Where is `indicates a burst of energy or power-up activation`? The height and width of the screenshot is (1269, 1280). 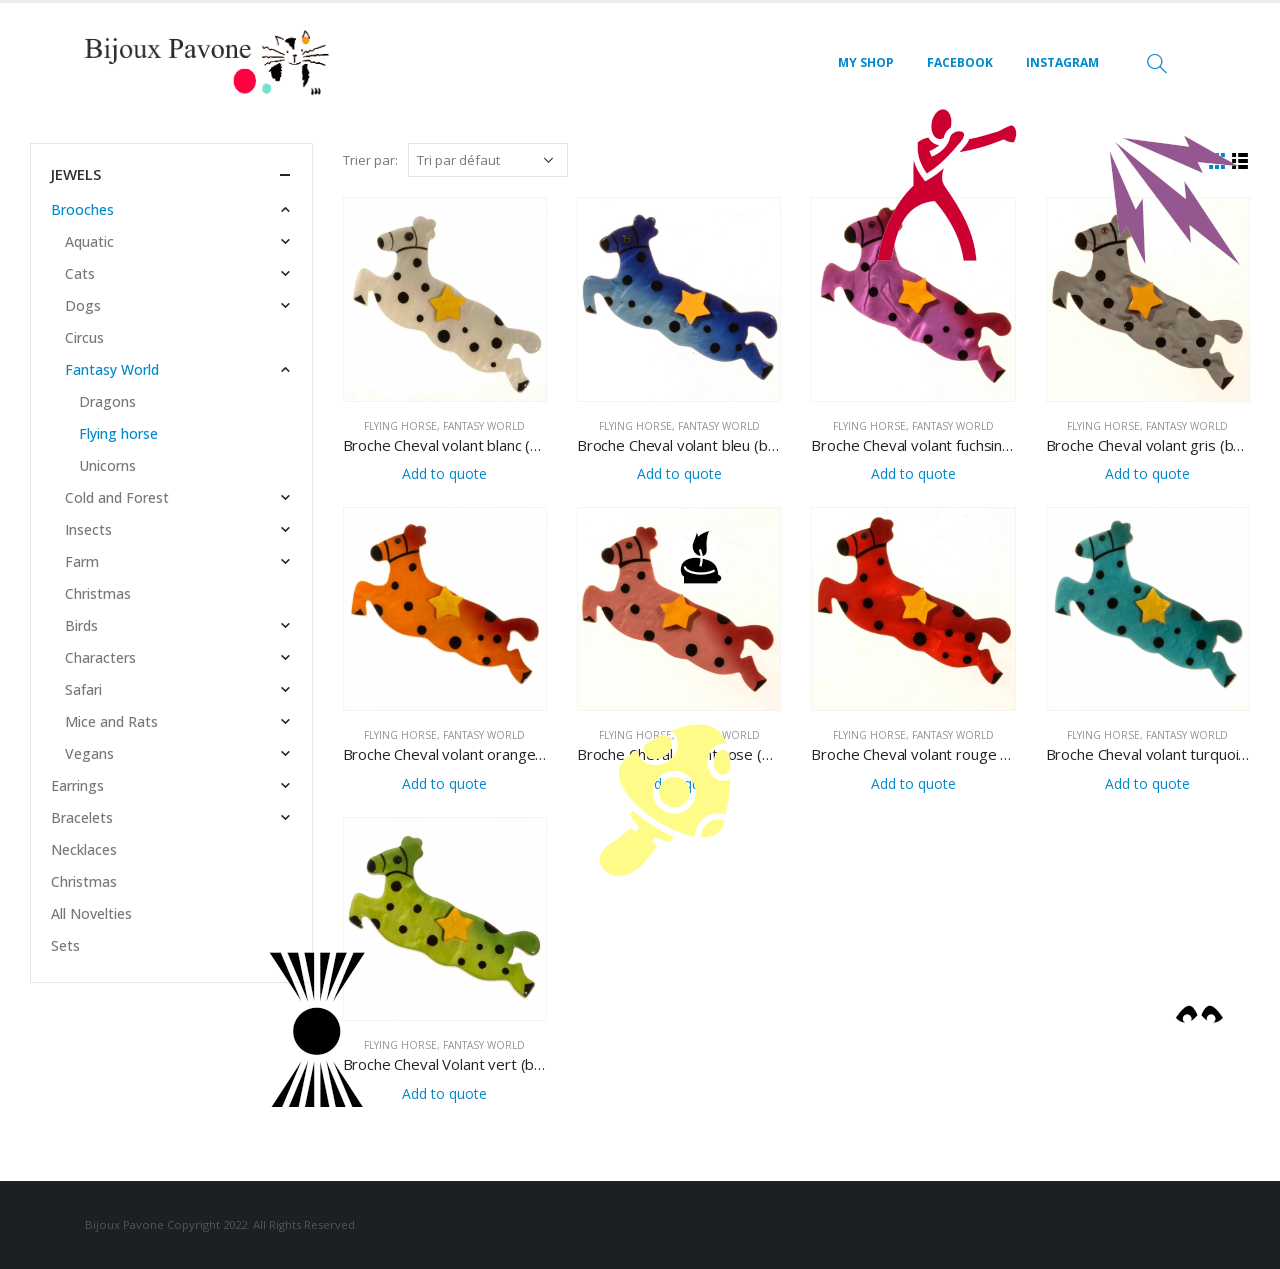
indicates a burst of energy or power-up activation is located at coordinates (315, 1031).